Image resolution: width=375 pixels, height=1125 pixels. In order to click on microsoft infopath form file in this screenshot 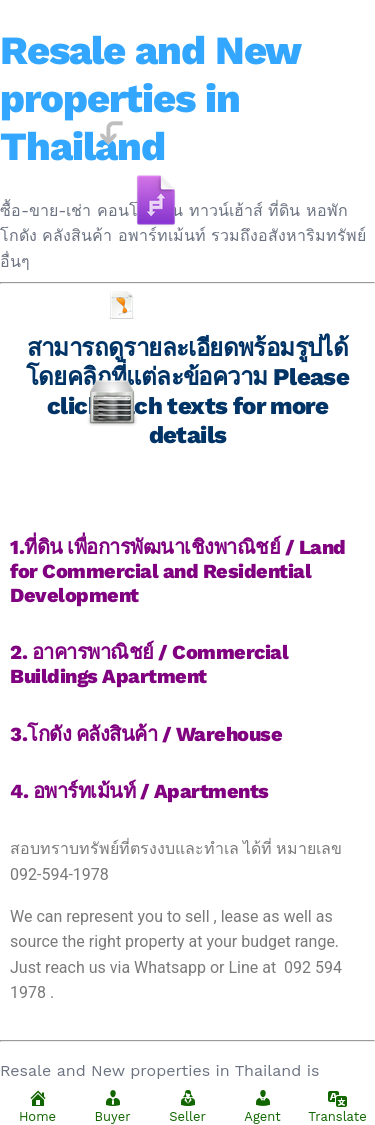, I will do `click(156, 200)`.